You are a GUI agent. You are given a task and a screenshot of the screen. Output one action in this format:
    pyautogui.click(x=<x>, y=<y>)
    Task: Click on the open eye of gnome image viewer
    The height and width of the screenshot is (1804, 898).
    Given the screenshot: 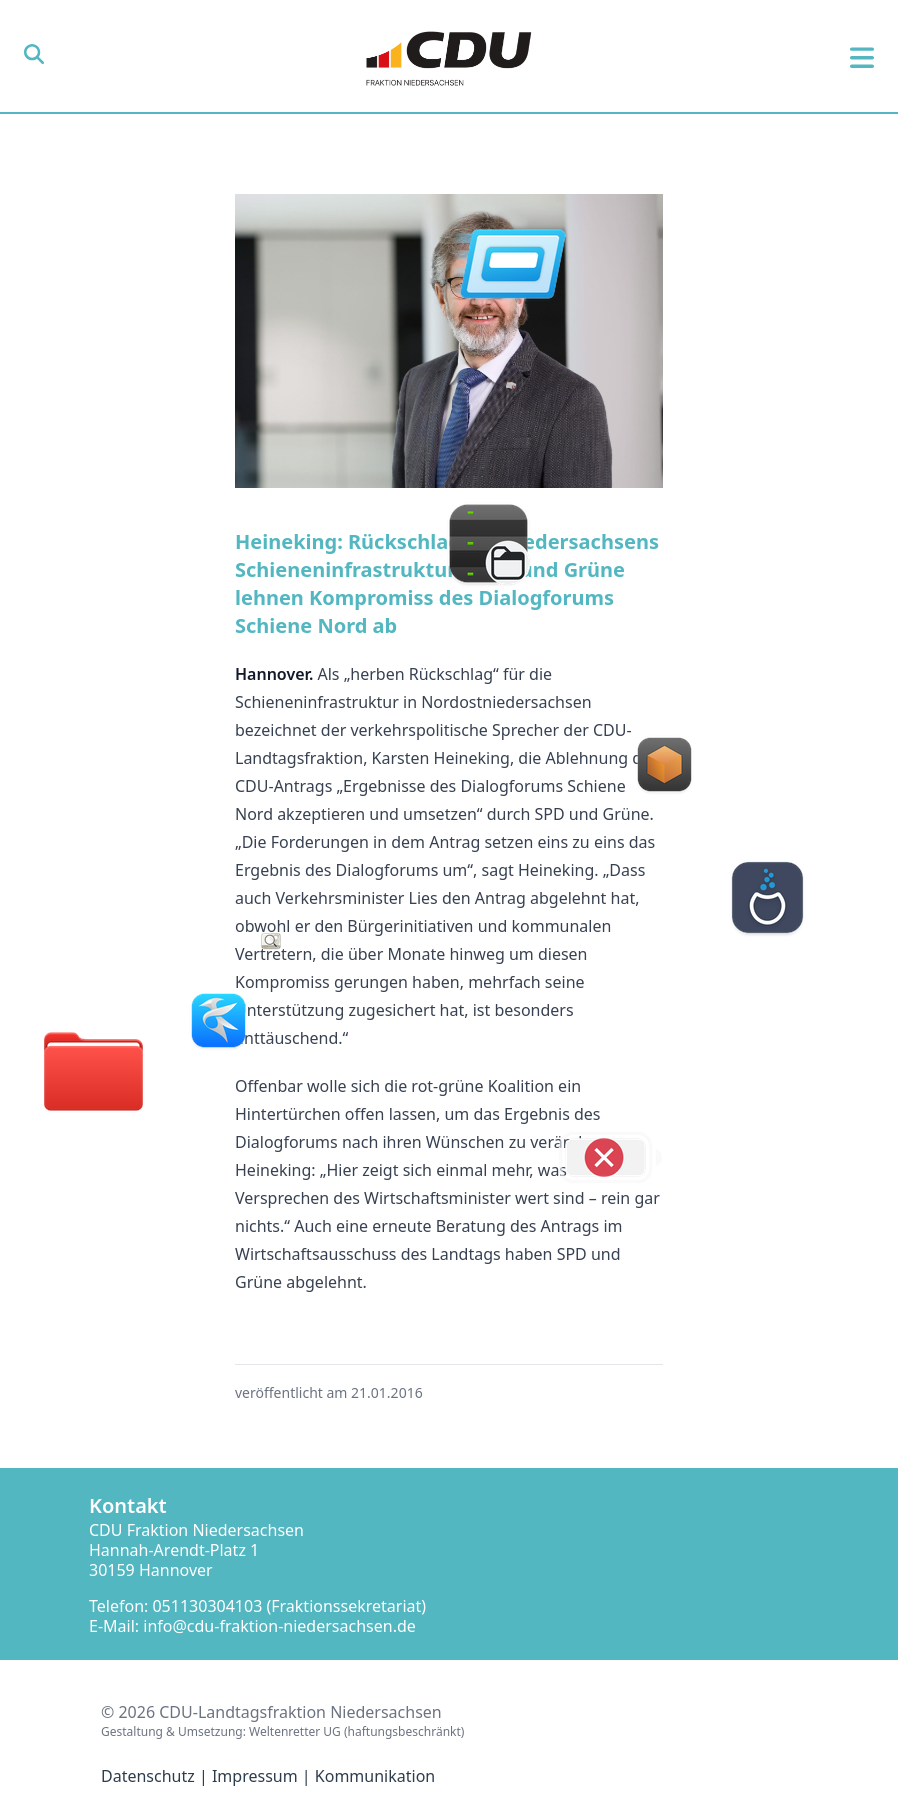 What is the action you would take?
    pyautogui.click(x=271, y=941)
    